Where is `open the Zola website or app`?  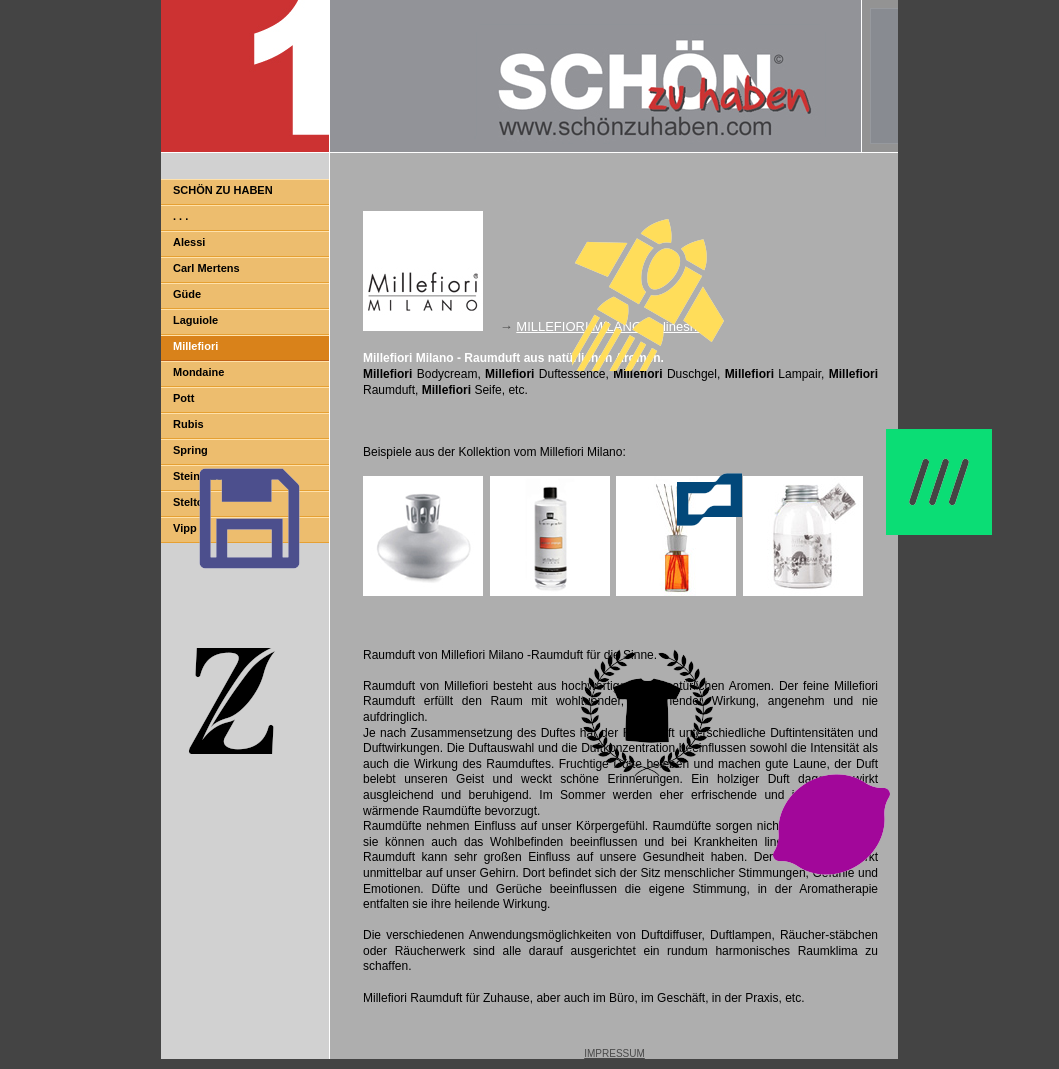 open the Zola website or app is located at coordinates (232, 701).